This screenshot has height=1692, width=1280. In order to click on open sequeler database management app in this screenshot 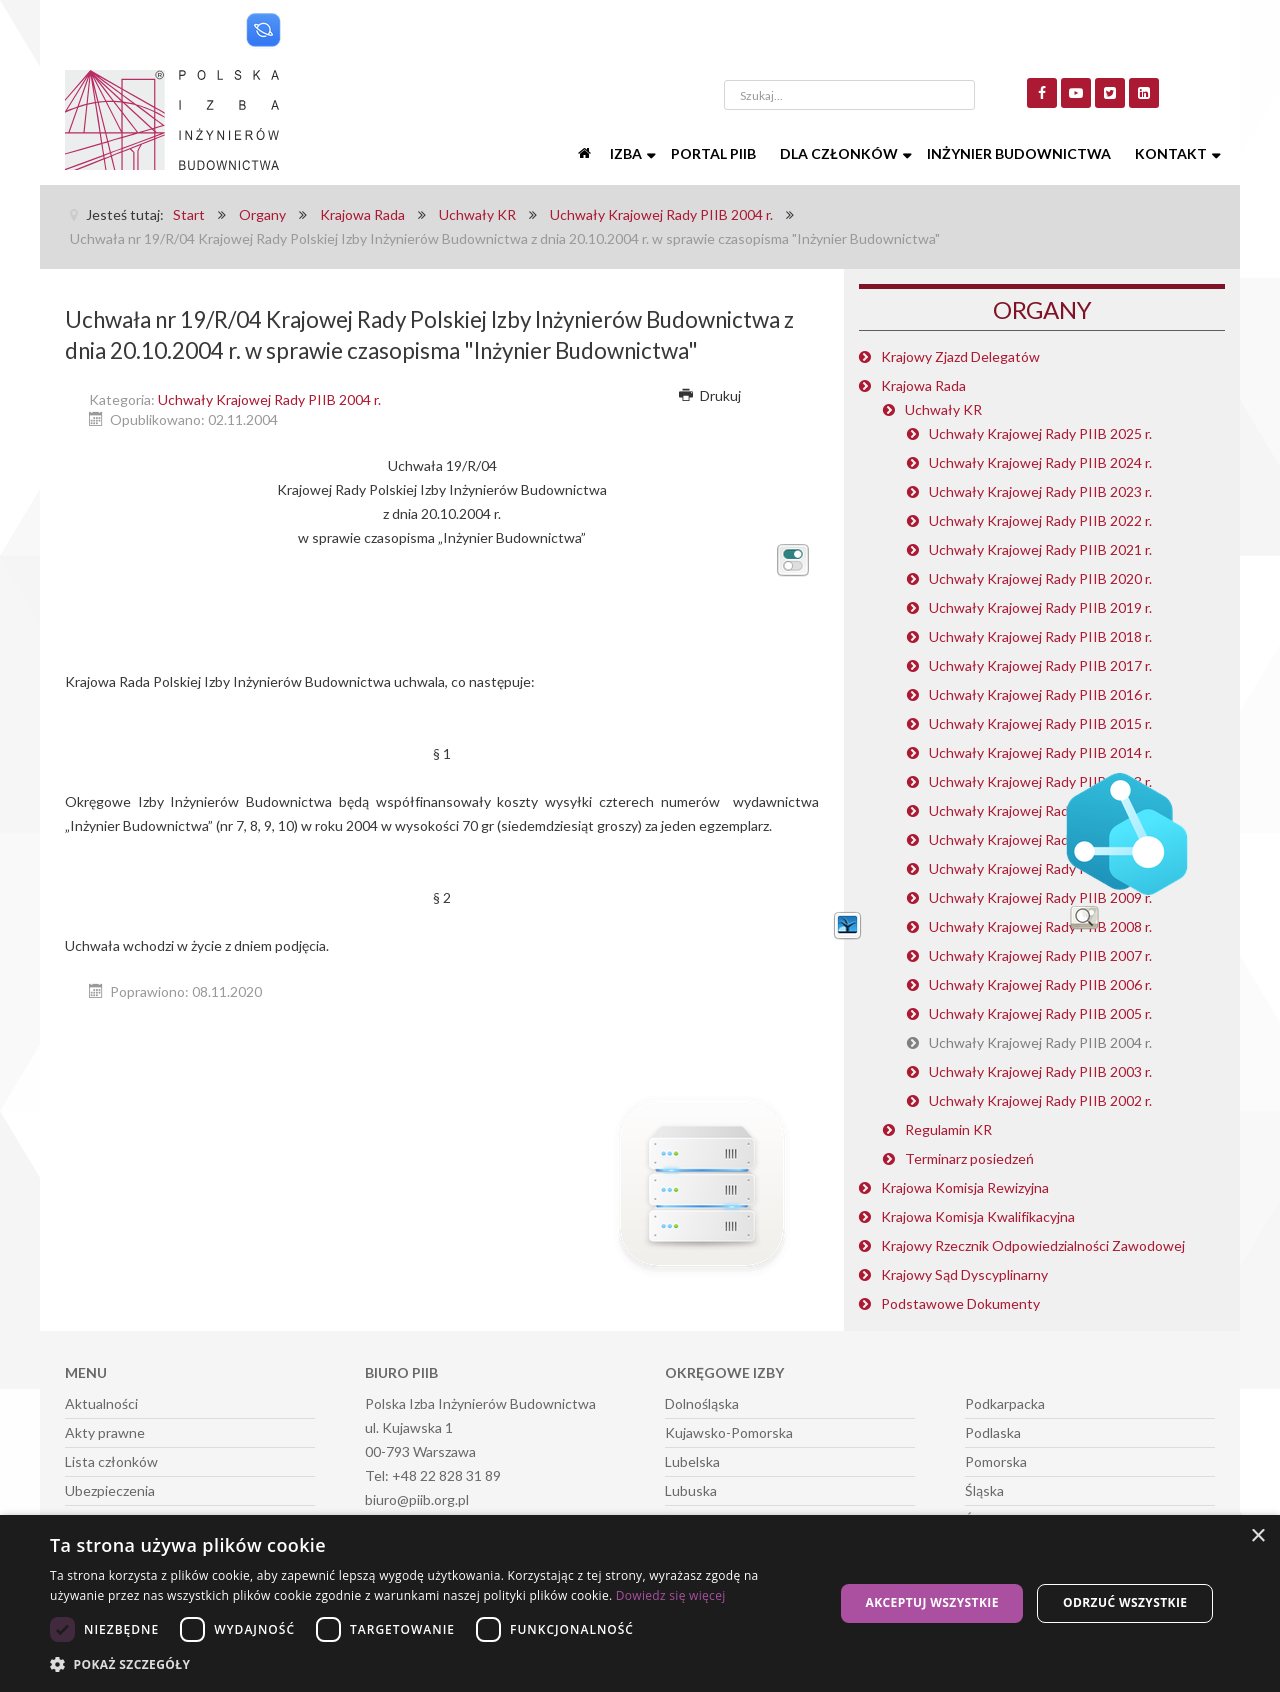, I will do `click(702, 1184)`.